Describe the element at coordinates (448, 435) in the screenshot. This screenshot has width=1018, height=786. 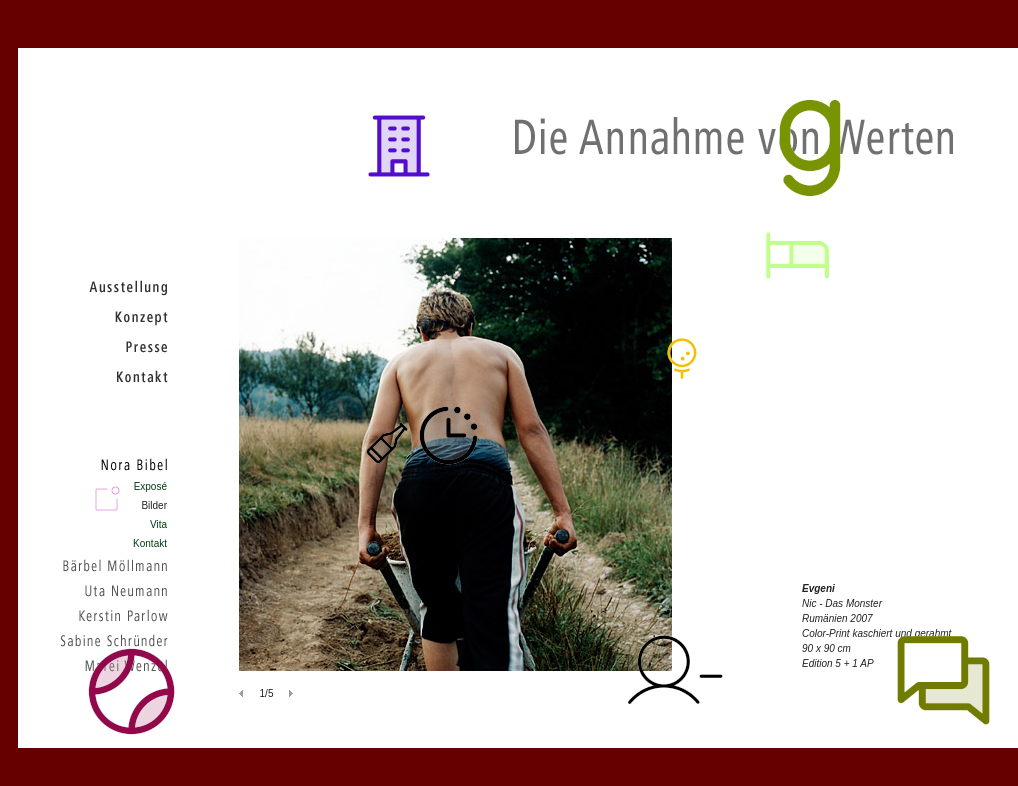
I see `view remaining time or countdown timer` at that location.